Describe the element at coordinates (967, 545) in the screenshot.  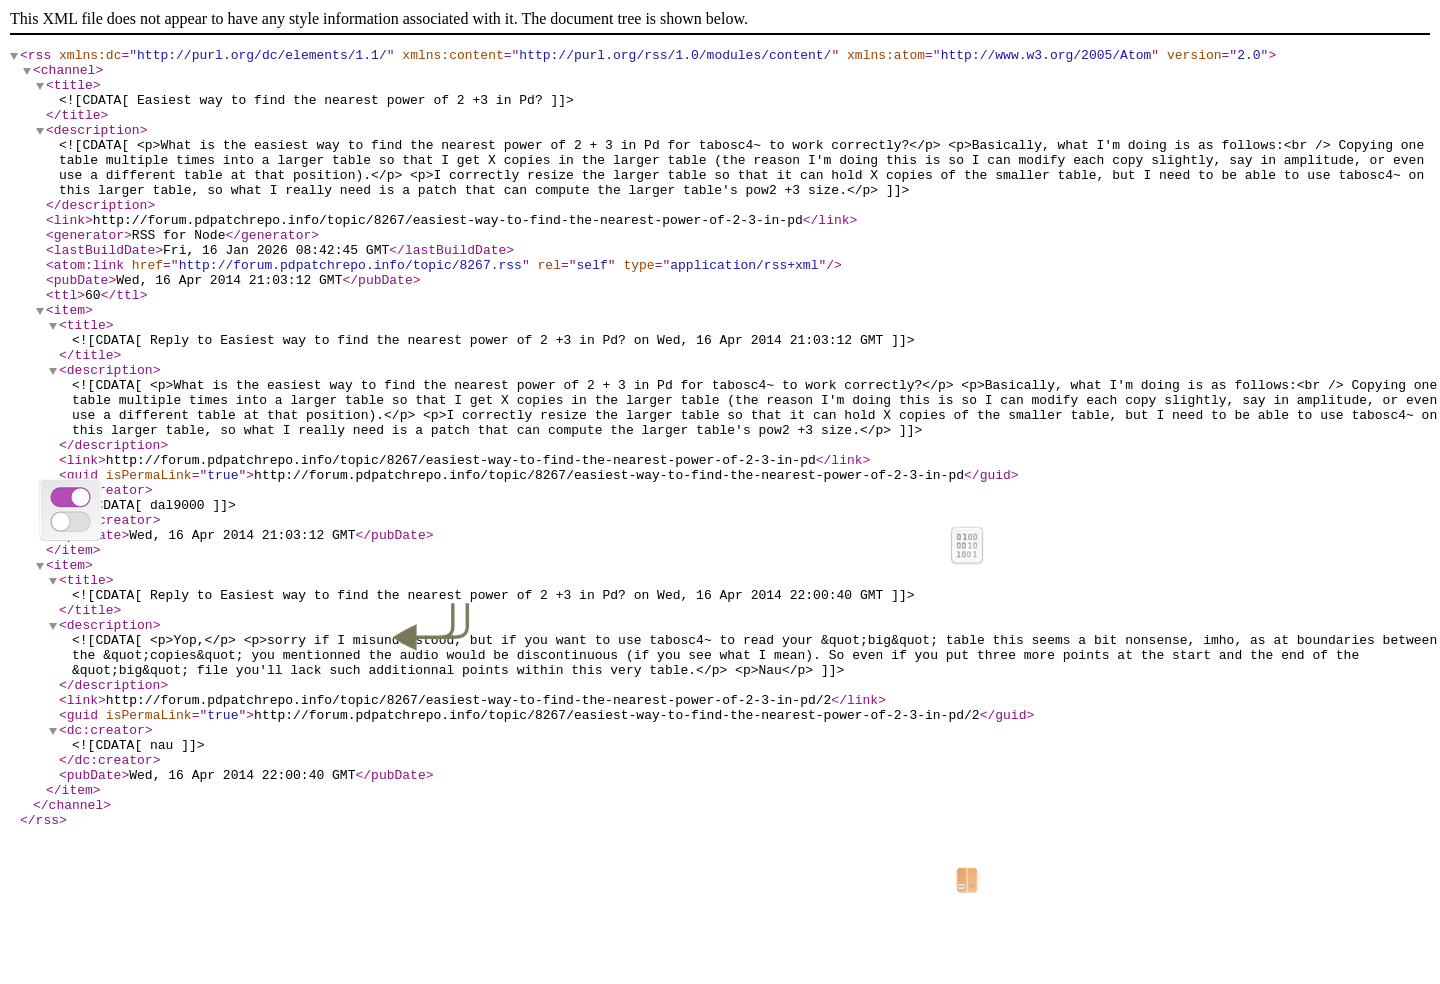
I see `indicates a binary or raw data file` at that location.